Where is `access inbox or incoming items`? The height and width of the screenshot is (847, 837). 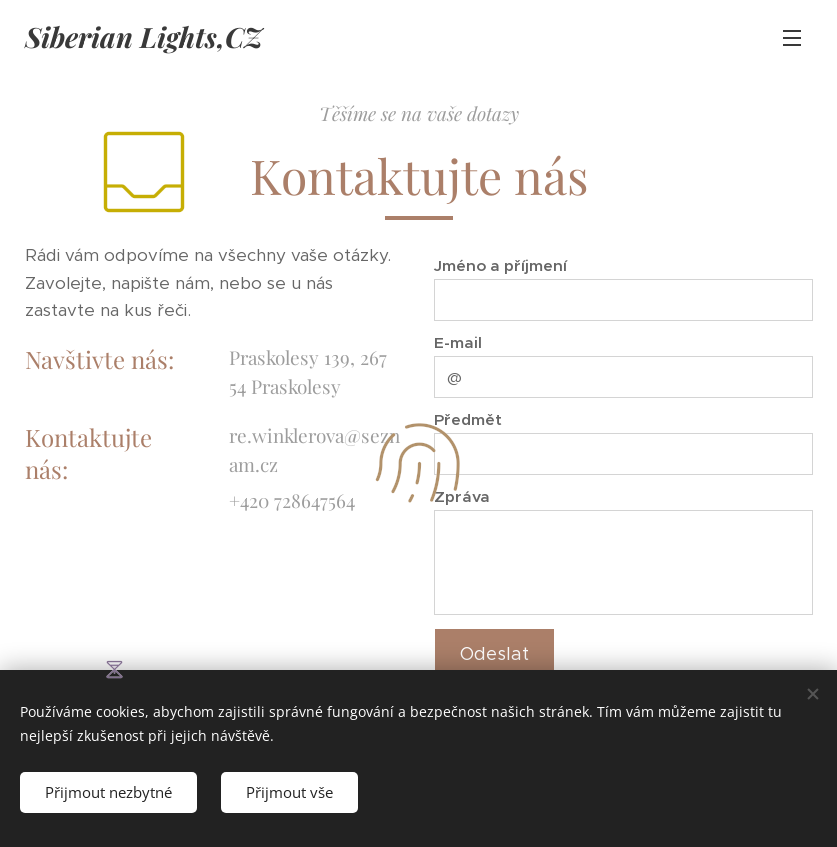
access inbox or incoming items is located at coordinates (144, 172).